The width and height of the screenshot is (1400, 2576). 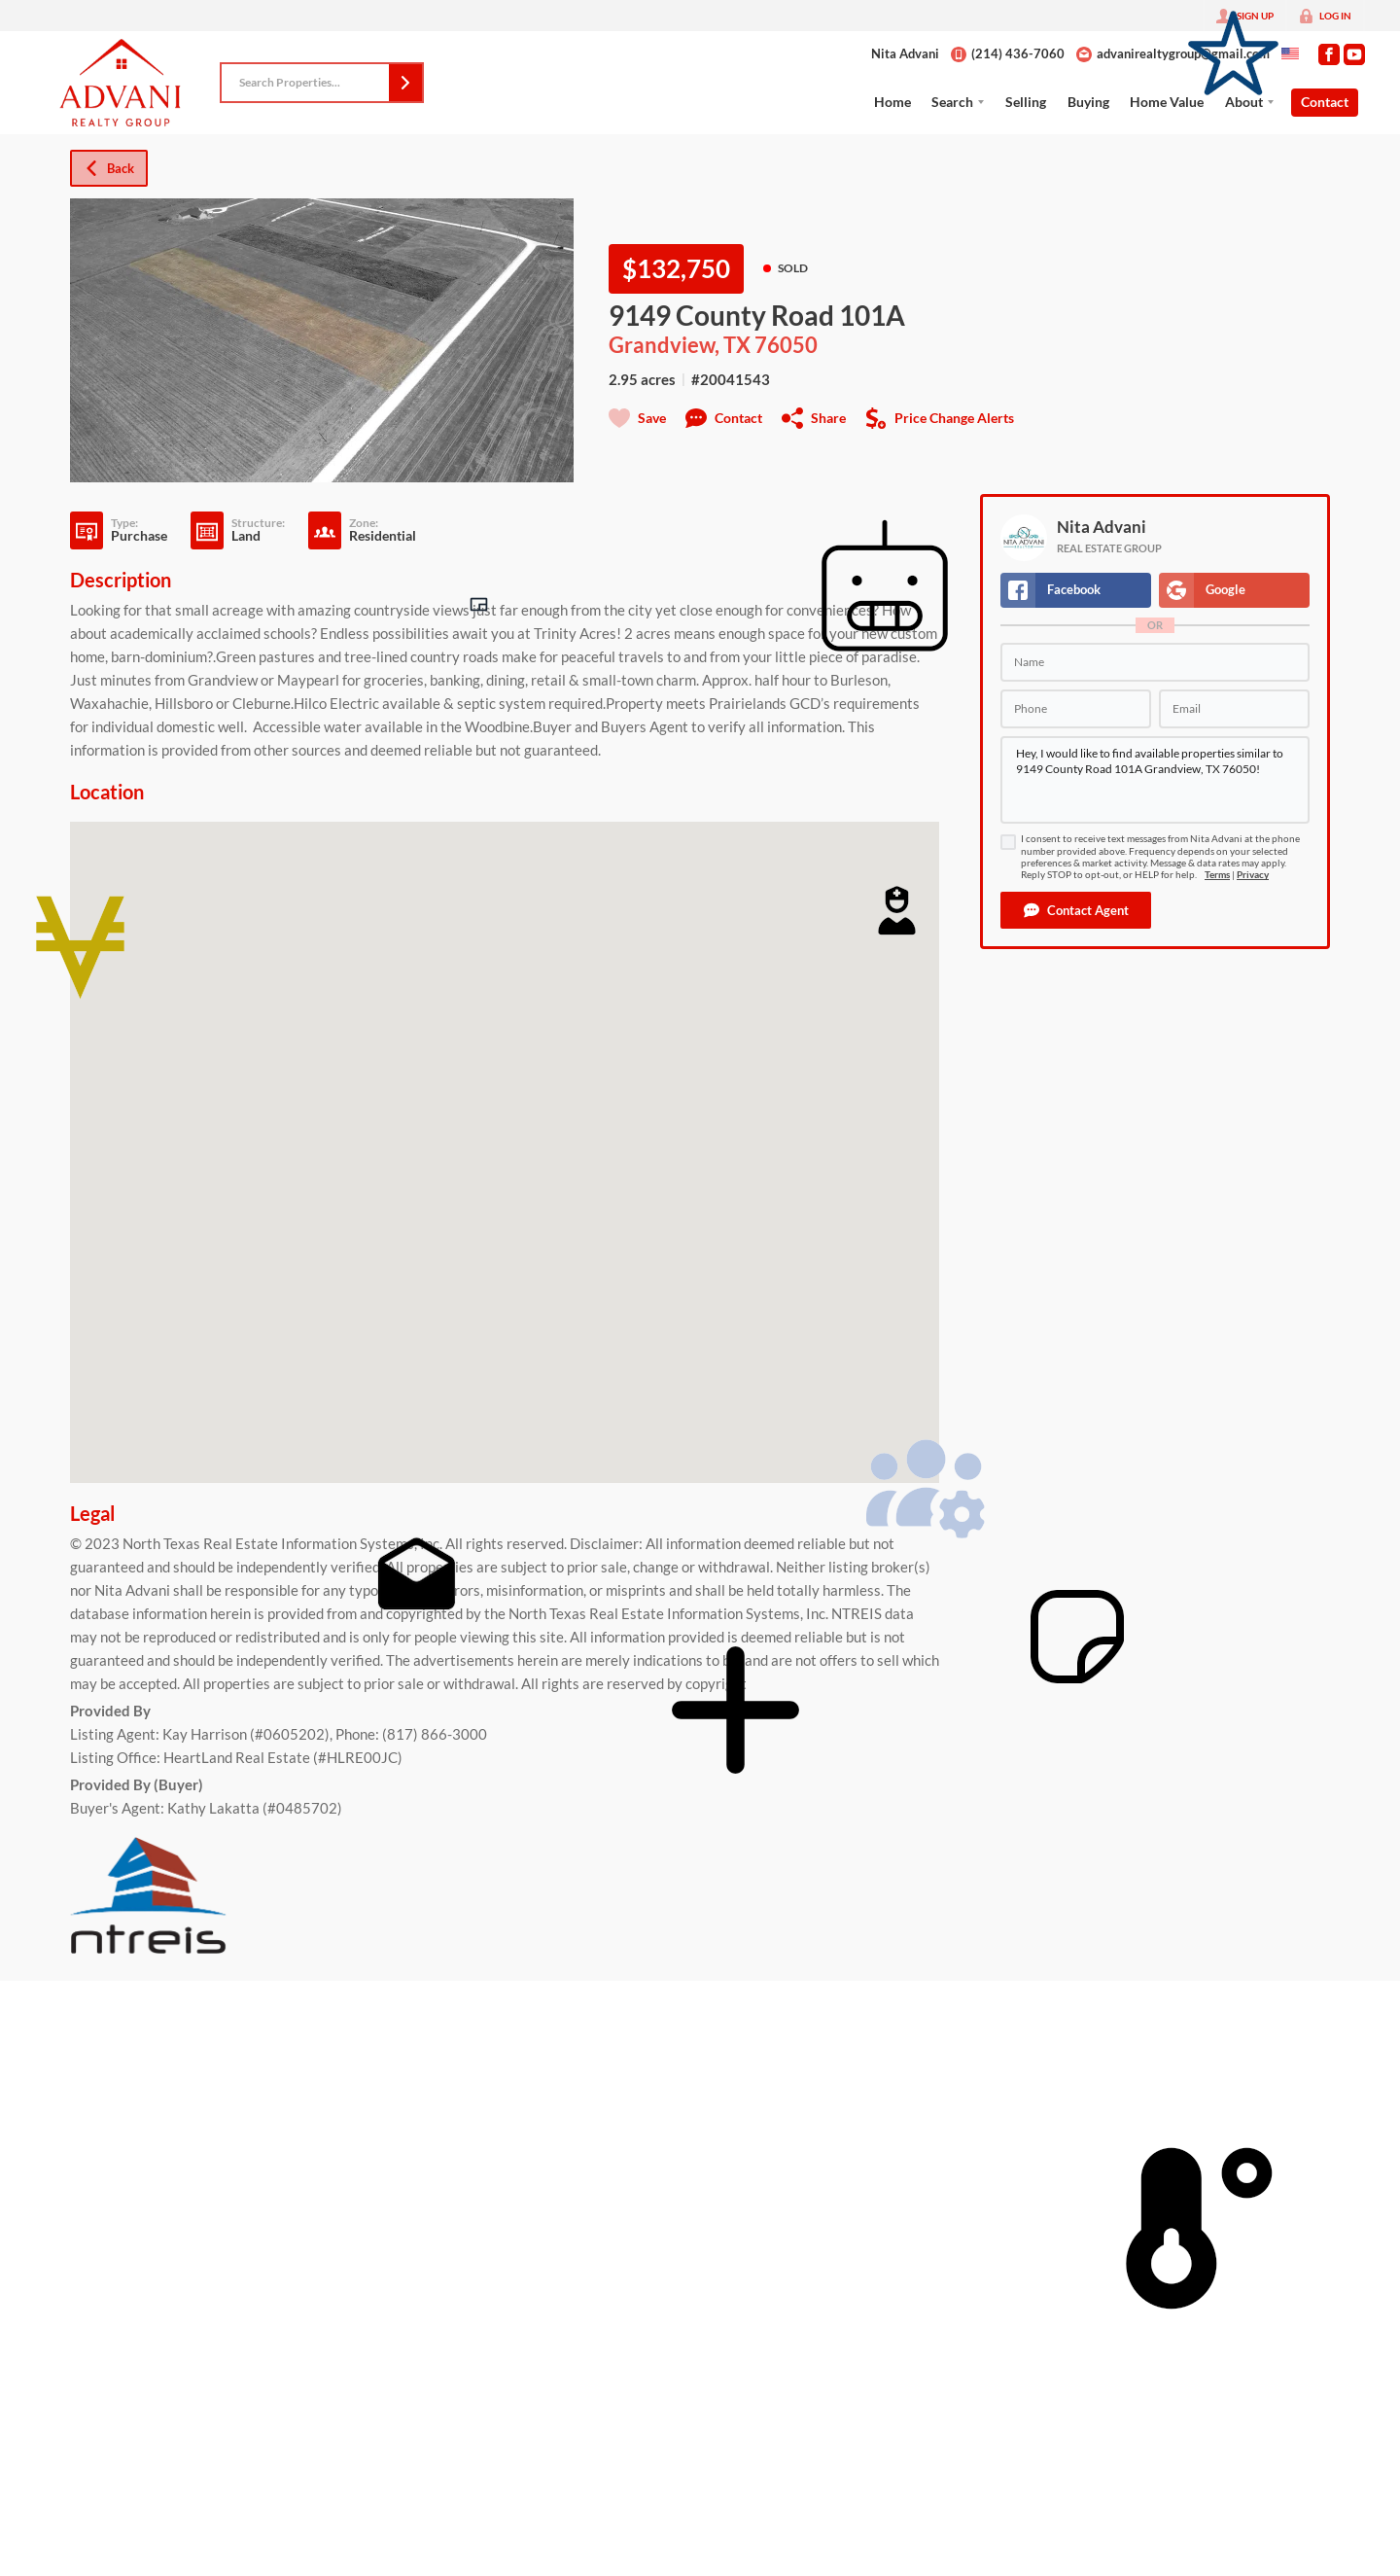 What do you see at coordinates (478, 604) in the screenshot?
I see `enable picture-in-picture mode` at bounding box center [478, 604].